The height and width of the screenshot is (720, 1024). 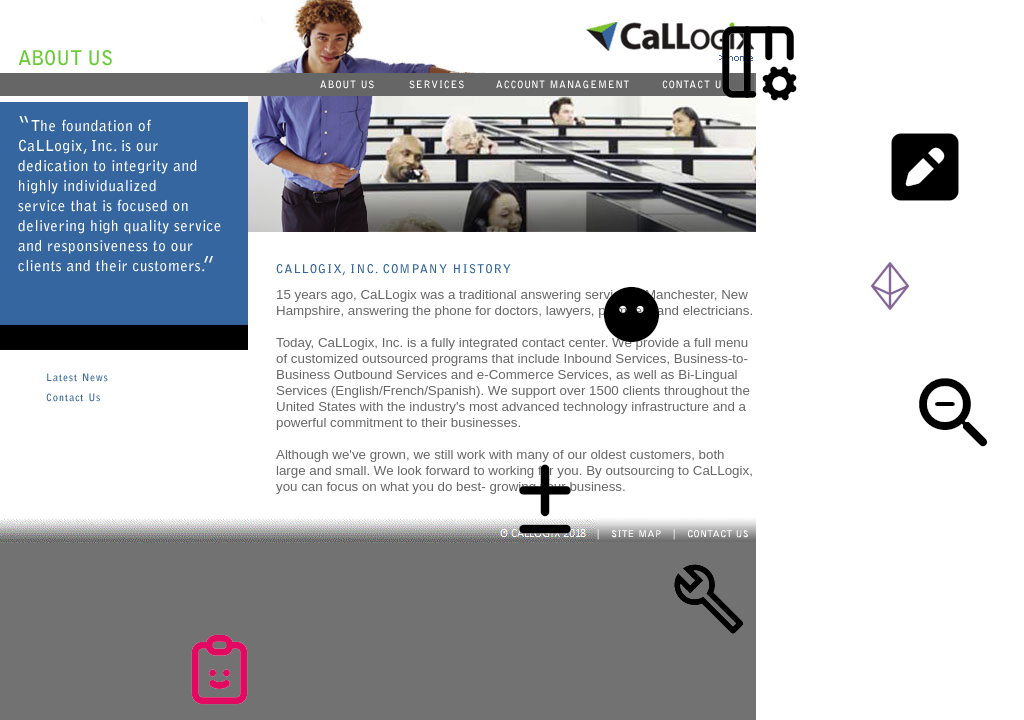 What do you see at coordinates (631, 314) in the screenshot?
I see `indicates a neutral or no-opinion response` at bounding box center [631, 314].